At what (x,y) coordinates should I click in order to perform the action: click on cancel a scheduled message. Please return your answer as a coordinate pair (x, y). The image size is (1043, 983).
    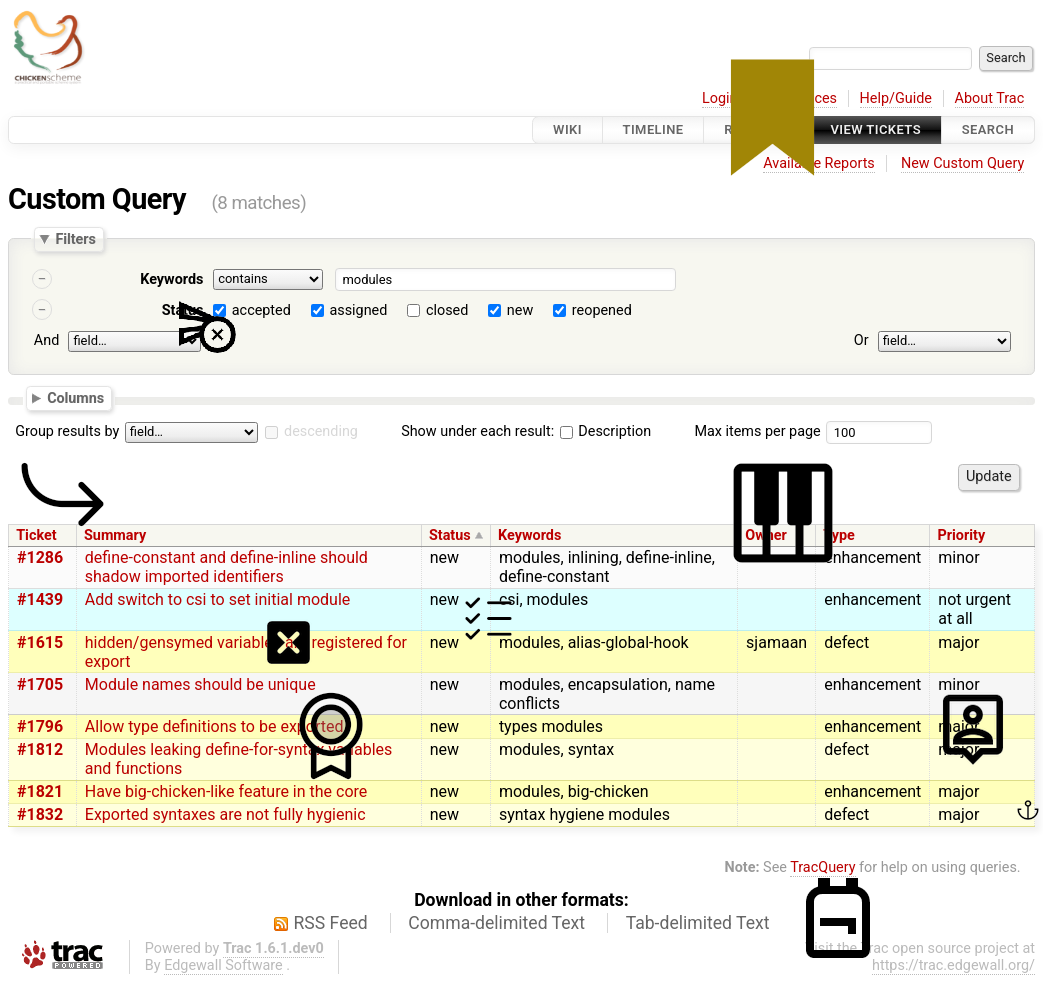
    Looking at the image, I should click on (206, 323).